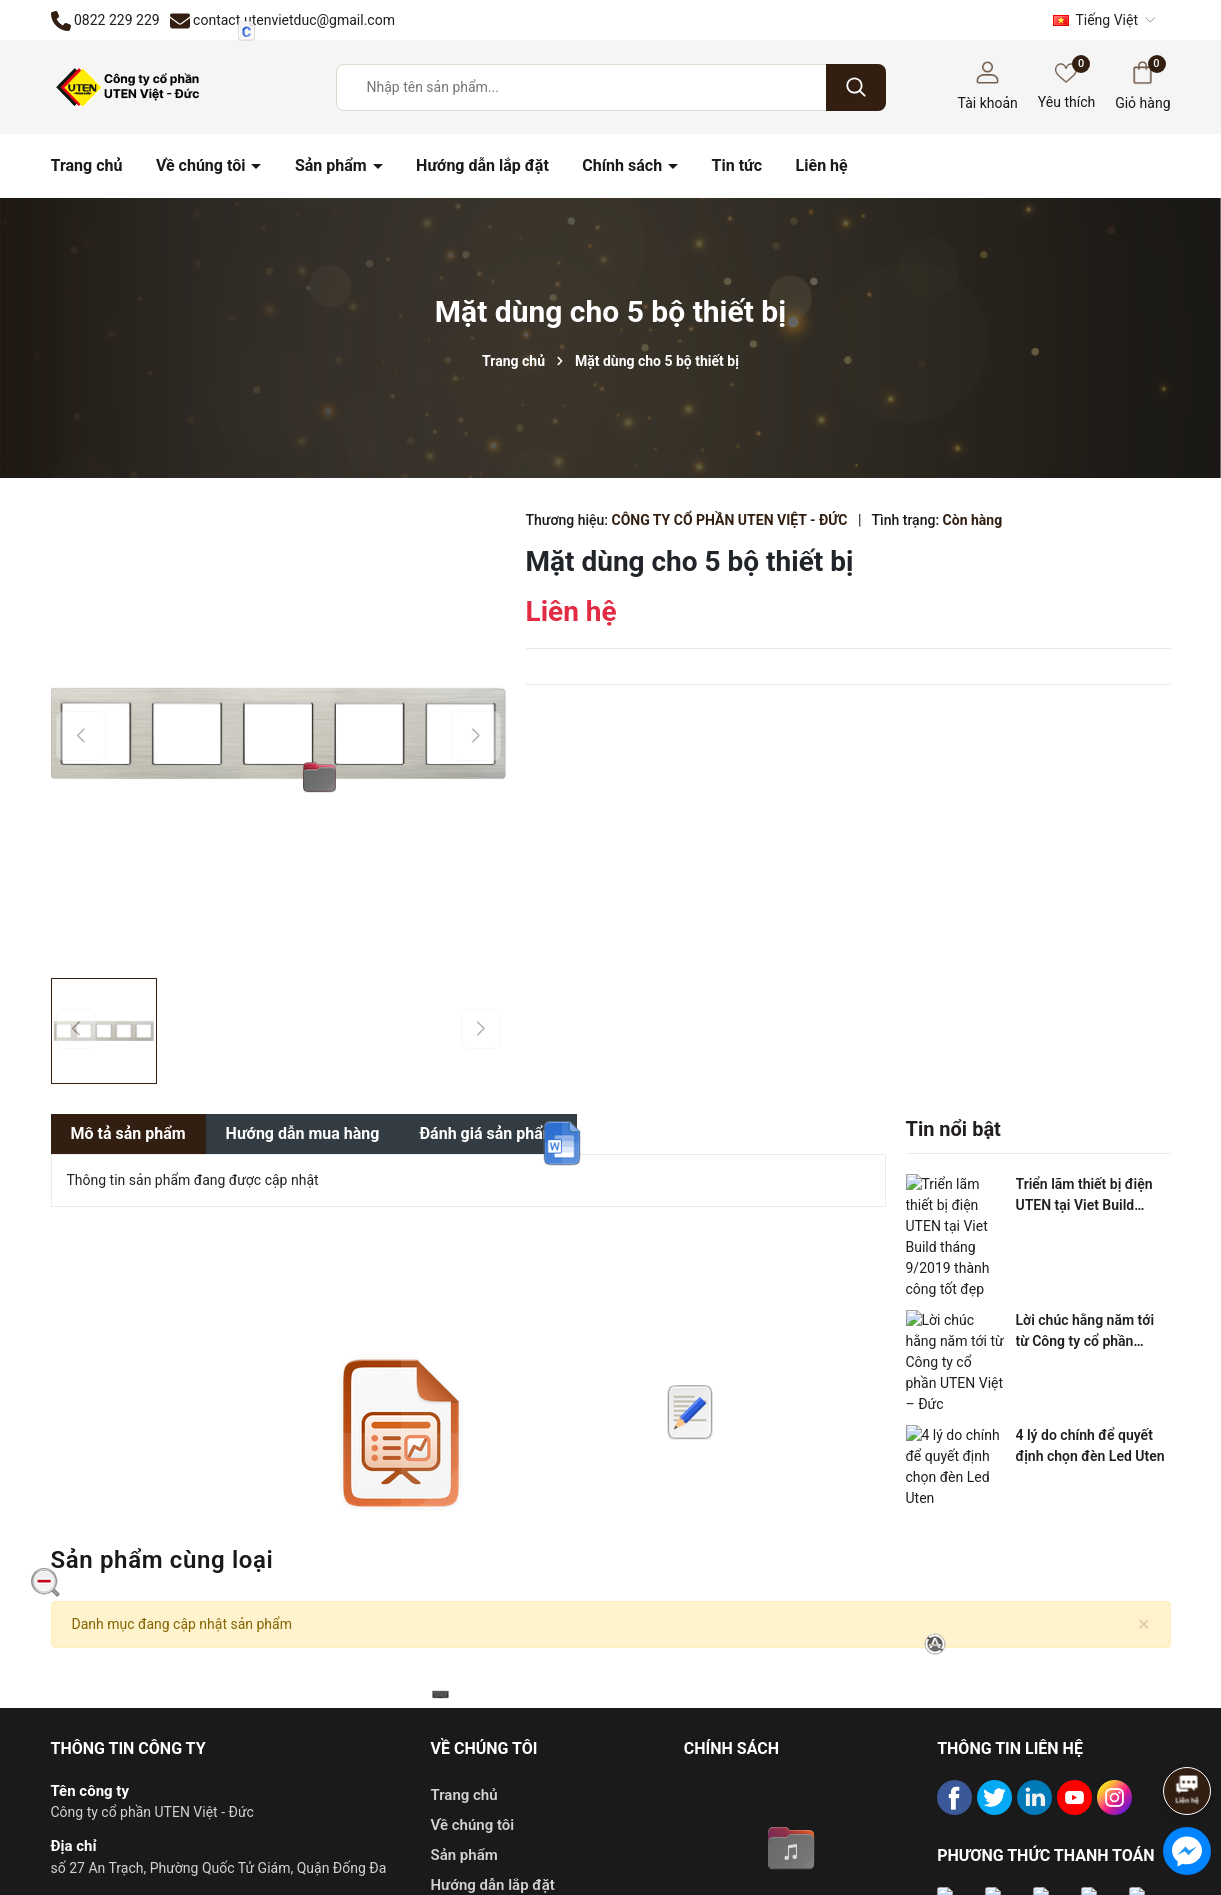 The width and height of the screenshot is (1221, 1895). Describe the element at coordinates (440, 1694) in the screenshot. I see `indicates an extended keyboard is connected` at that location.